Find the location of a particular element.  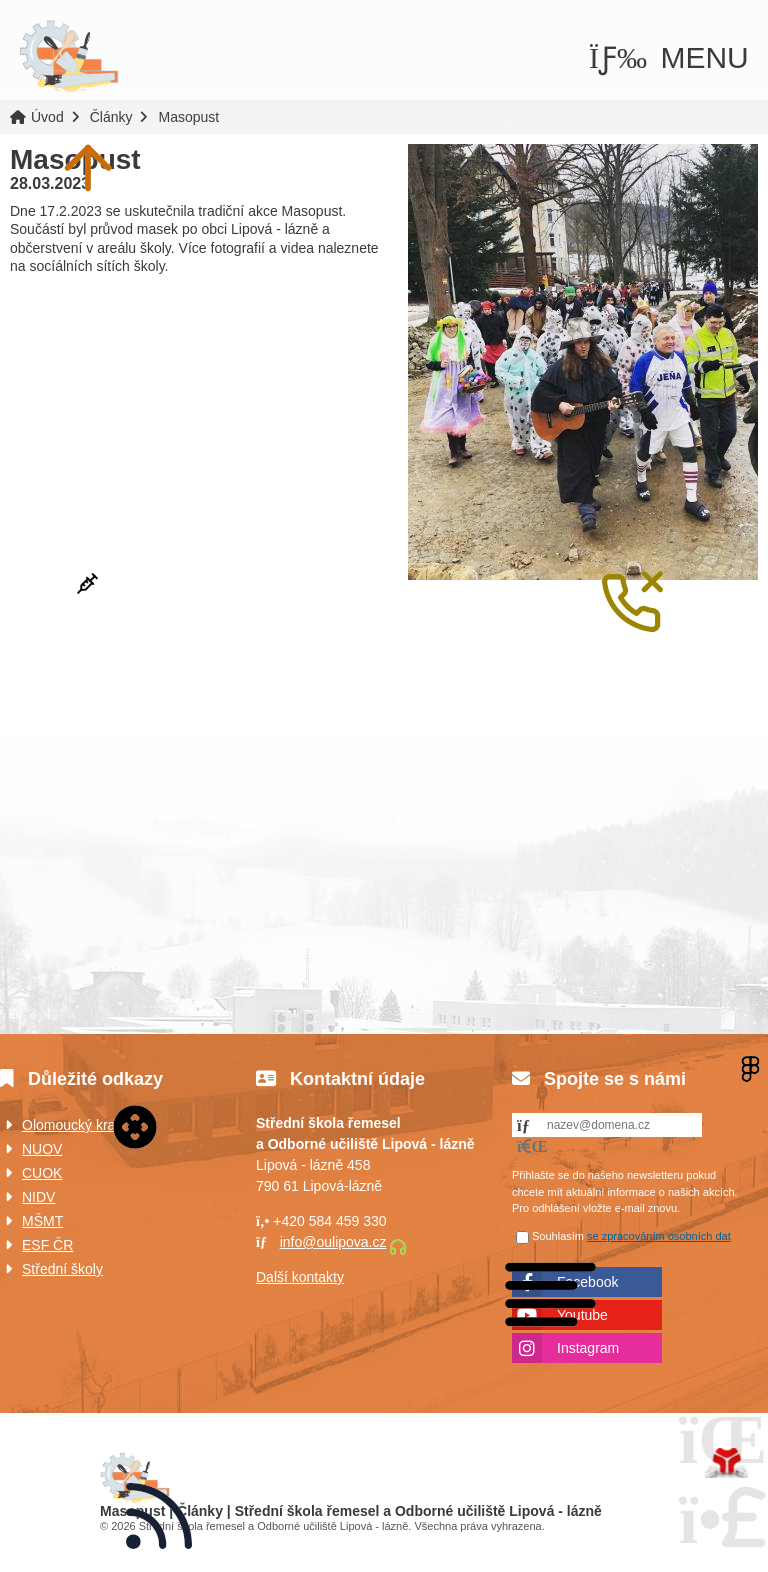

subscribe to RSS feed is located at coordinates (159, 1516).